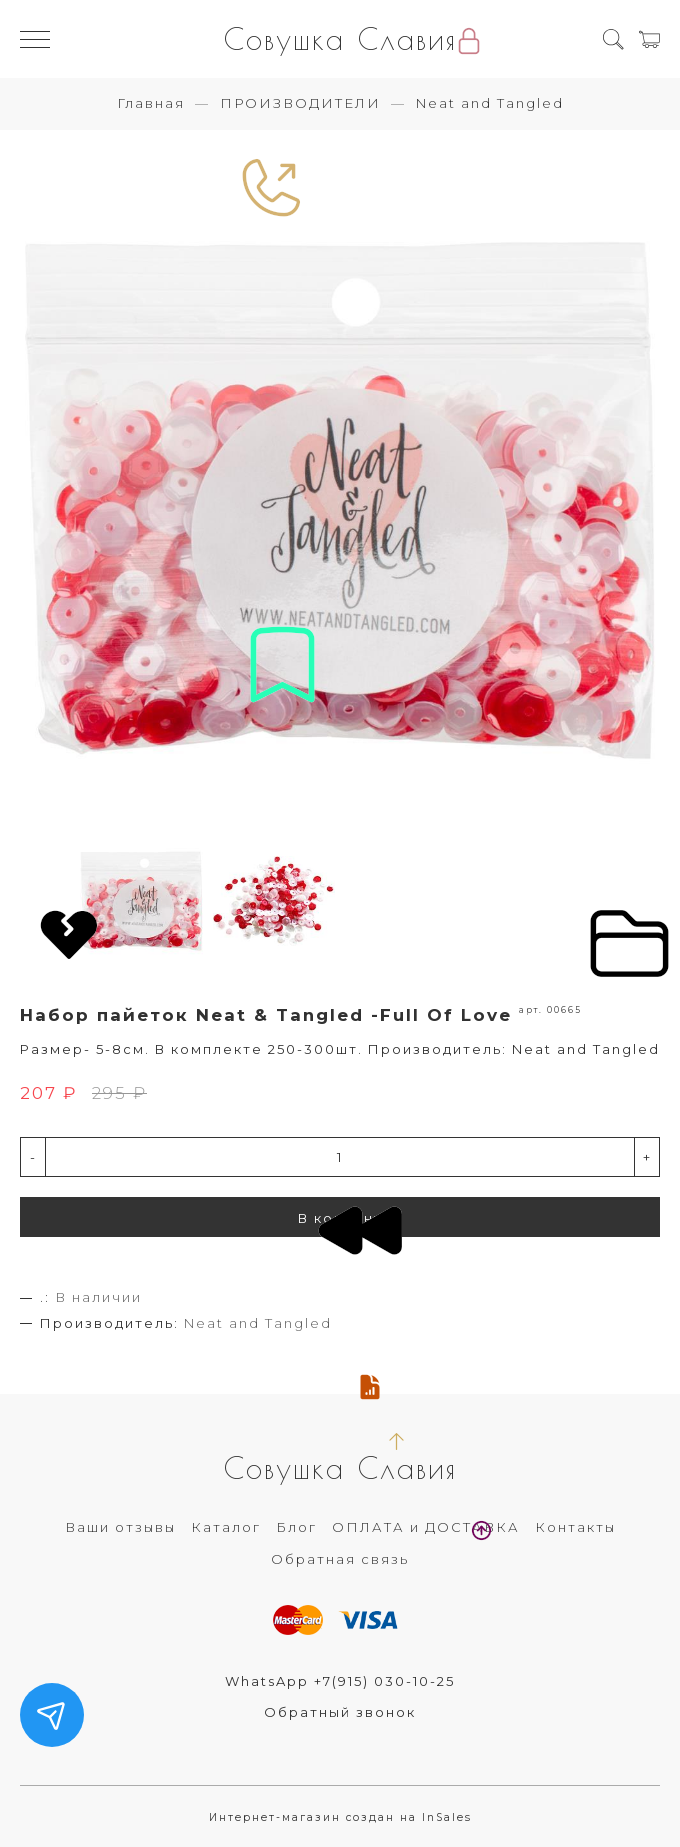  What do you see at coordinates (469, 41) in the screenshot?
I see `indicates a locked or secured item` at bounding box center [469, 41].